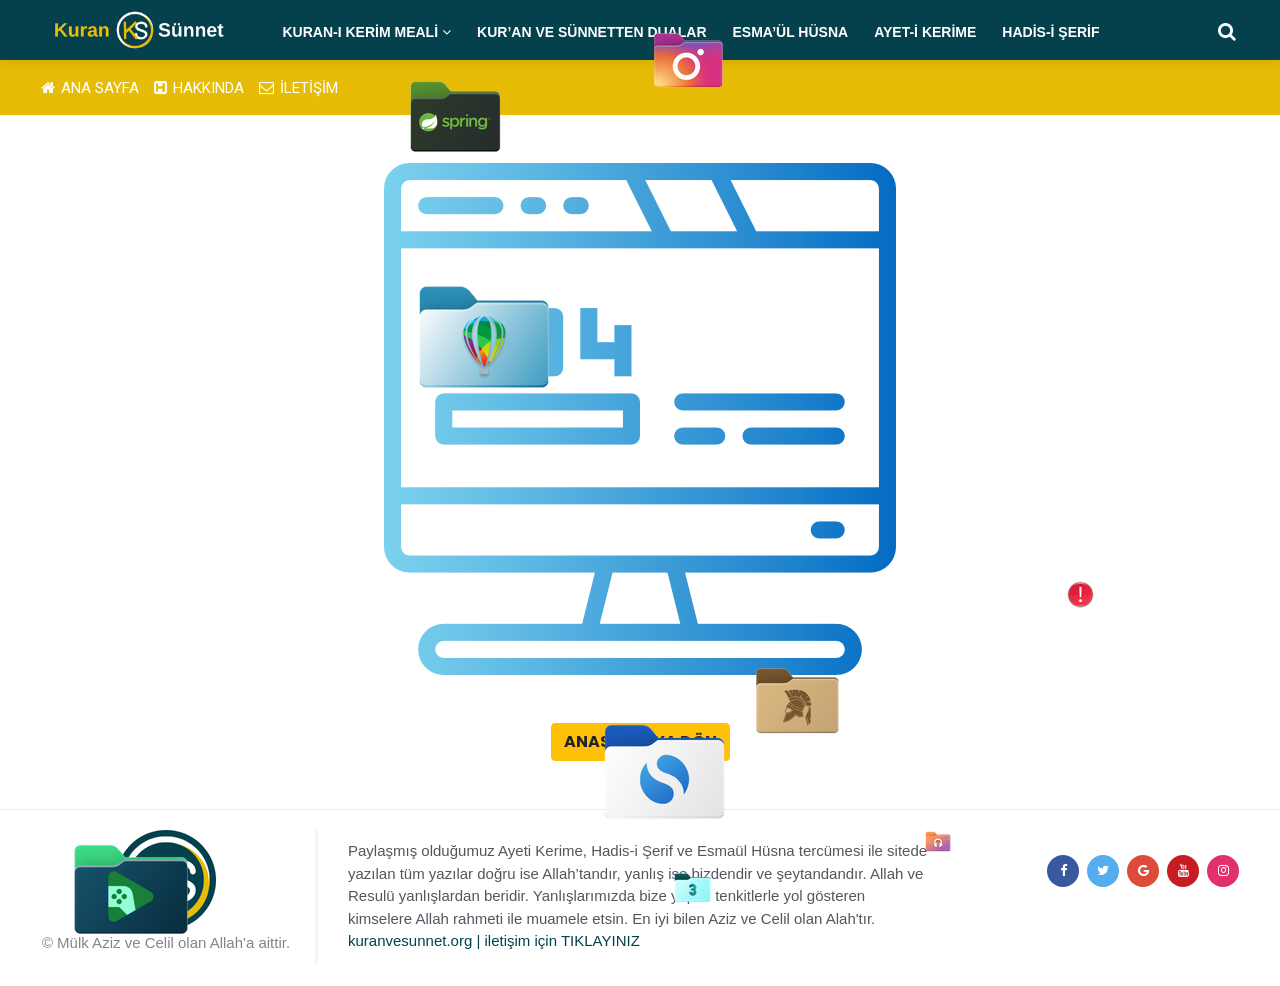 This screenshot has height=986, width=1280. Describe the element at coordinates (692, 888) in the screenshot. I see `folder containing autodesk 3ds max project files` at that location.